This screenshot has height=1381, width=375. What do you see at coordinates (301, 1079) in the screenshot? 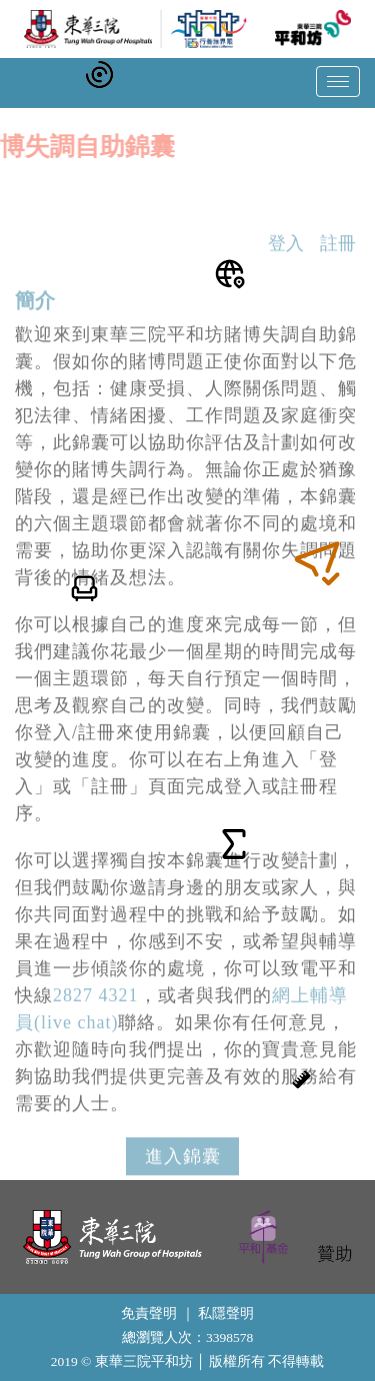
I see `access measurement tools` at bounding box center [301, 1079].